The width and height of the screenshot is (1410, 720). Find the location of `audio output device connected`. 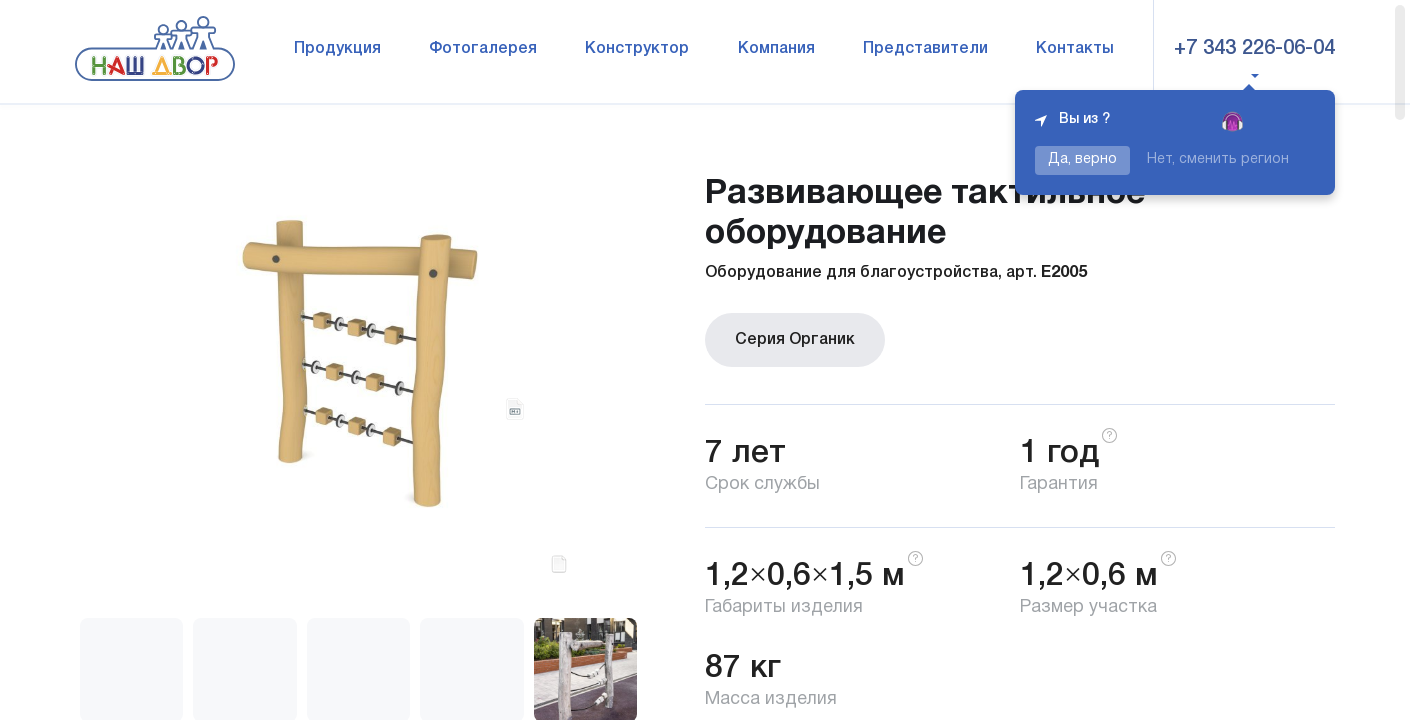

audio output device connected is located at coordinates (1232, 121).